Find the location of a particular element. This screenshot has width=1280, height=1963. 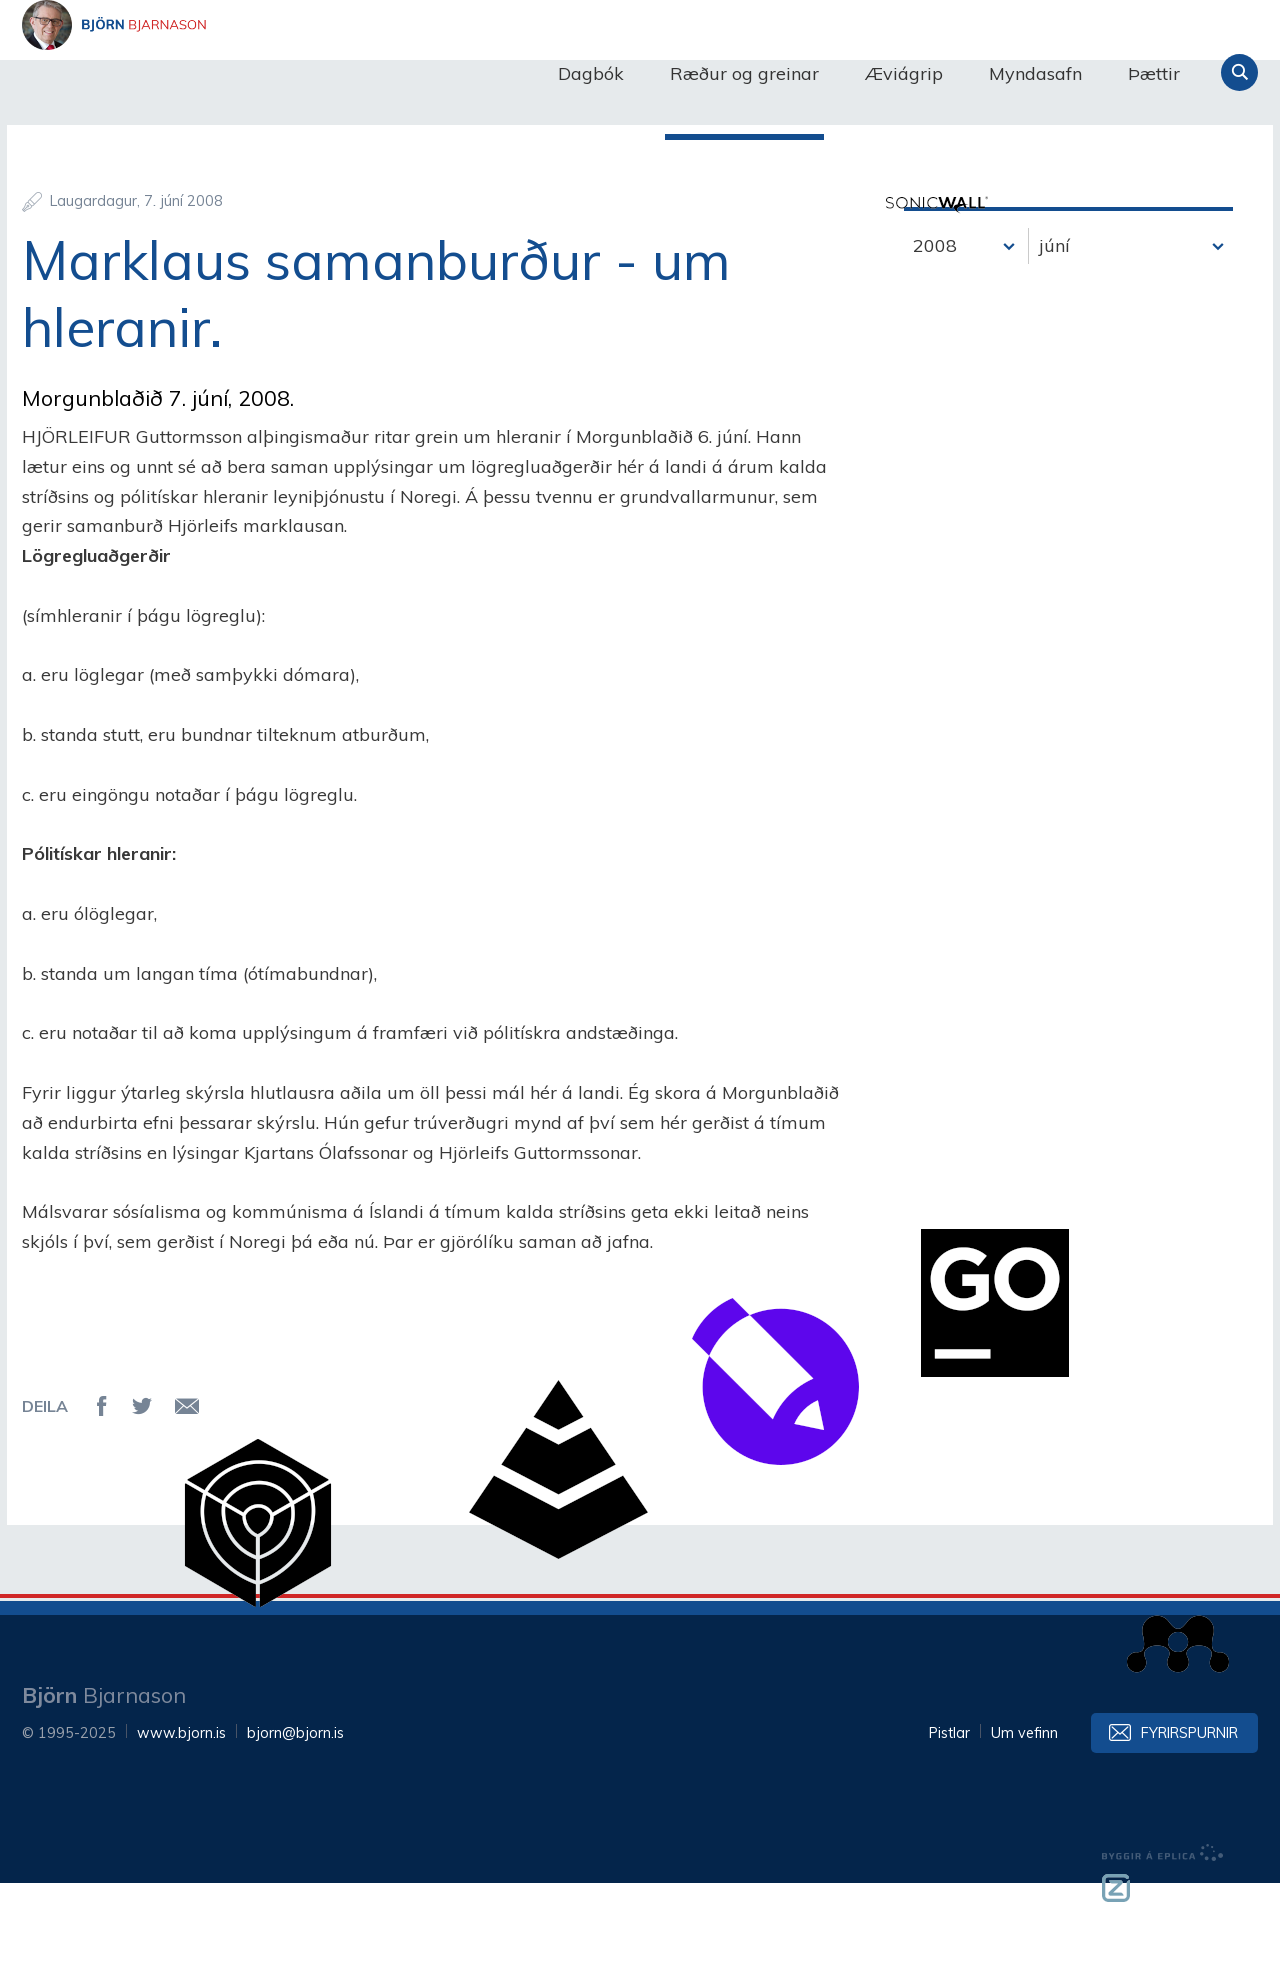

open Mendeley reference manager is located at coordinates (1178, 1644).